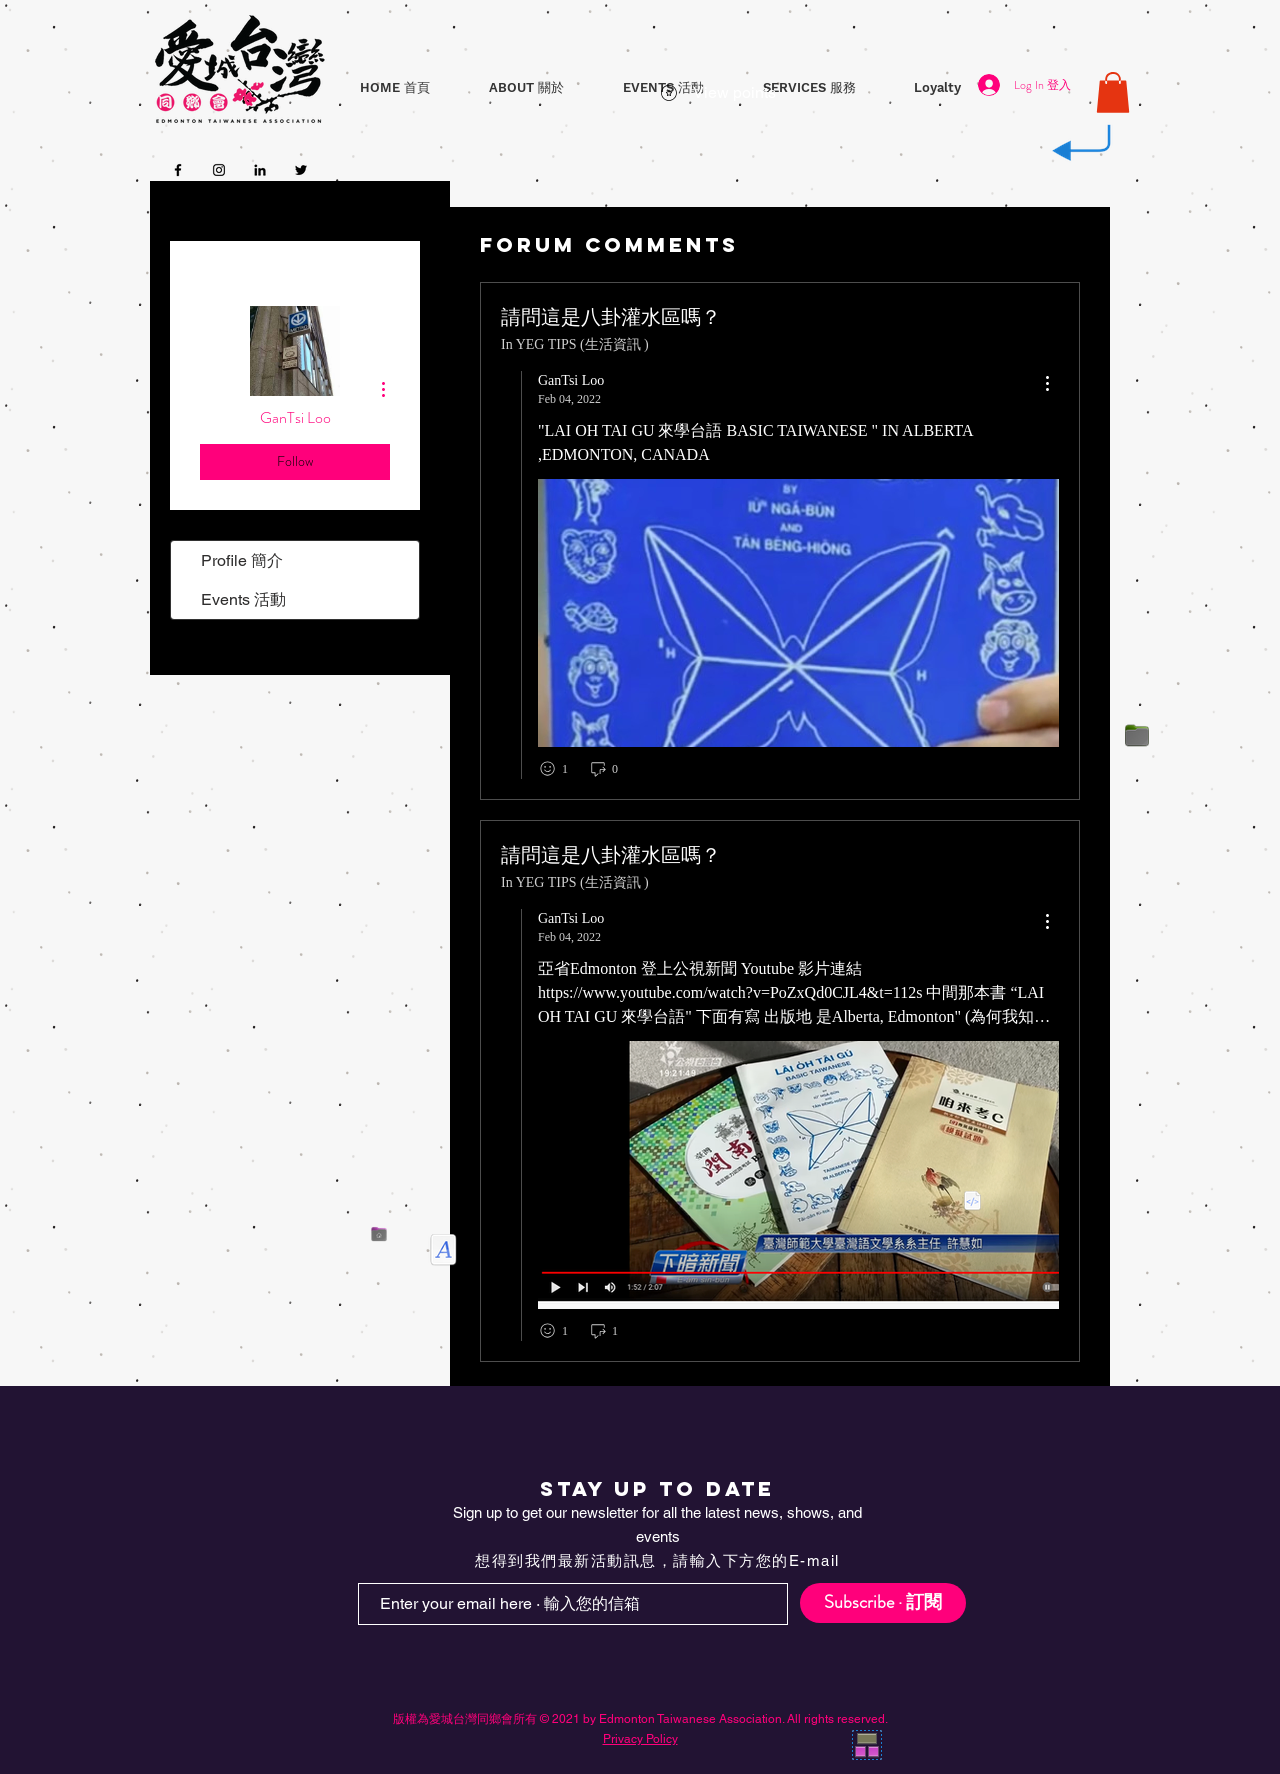 The width and height of the screenshot is (1280, 1774). What do you see at coordinates (1080, 142) in the screenshot?
I see `reply to an email message` at bounding box center [1080, 142].